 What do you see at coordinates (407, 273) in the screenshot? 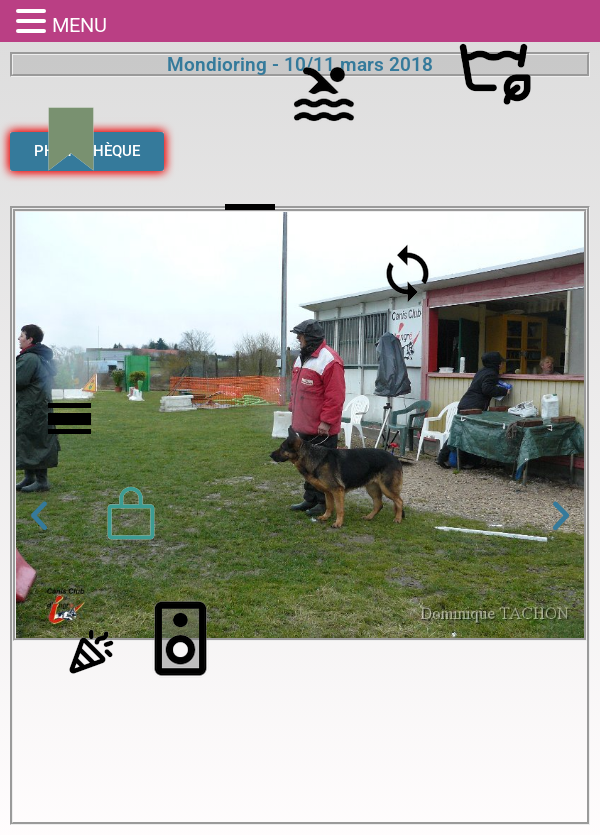
I see `sync data with server or cloud` at bounding box center [407, 273].